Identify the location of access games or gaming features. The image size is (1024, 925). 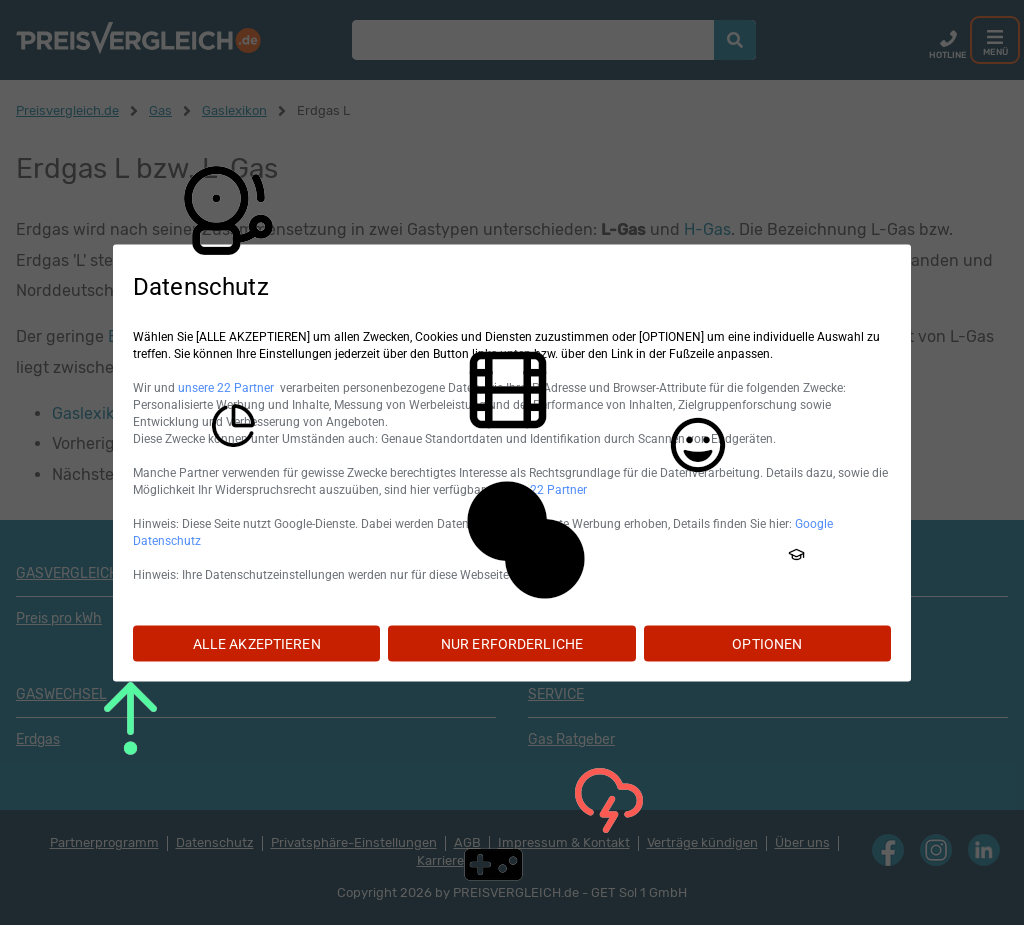
(493, 864).